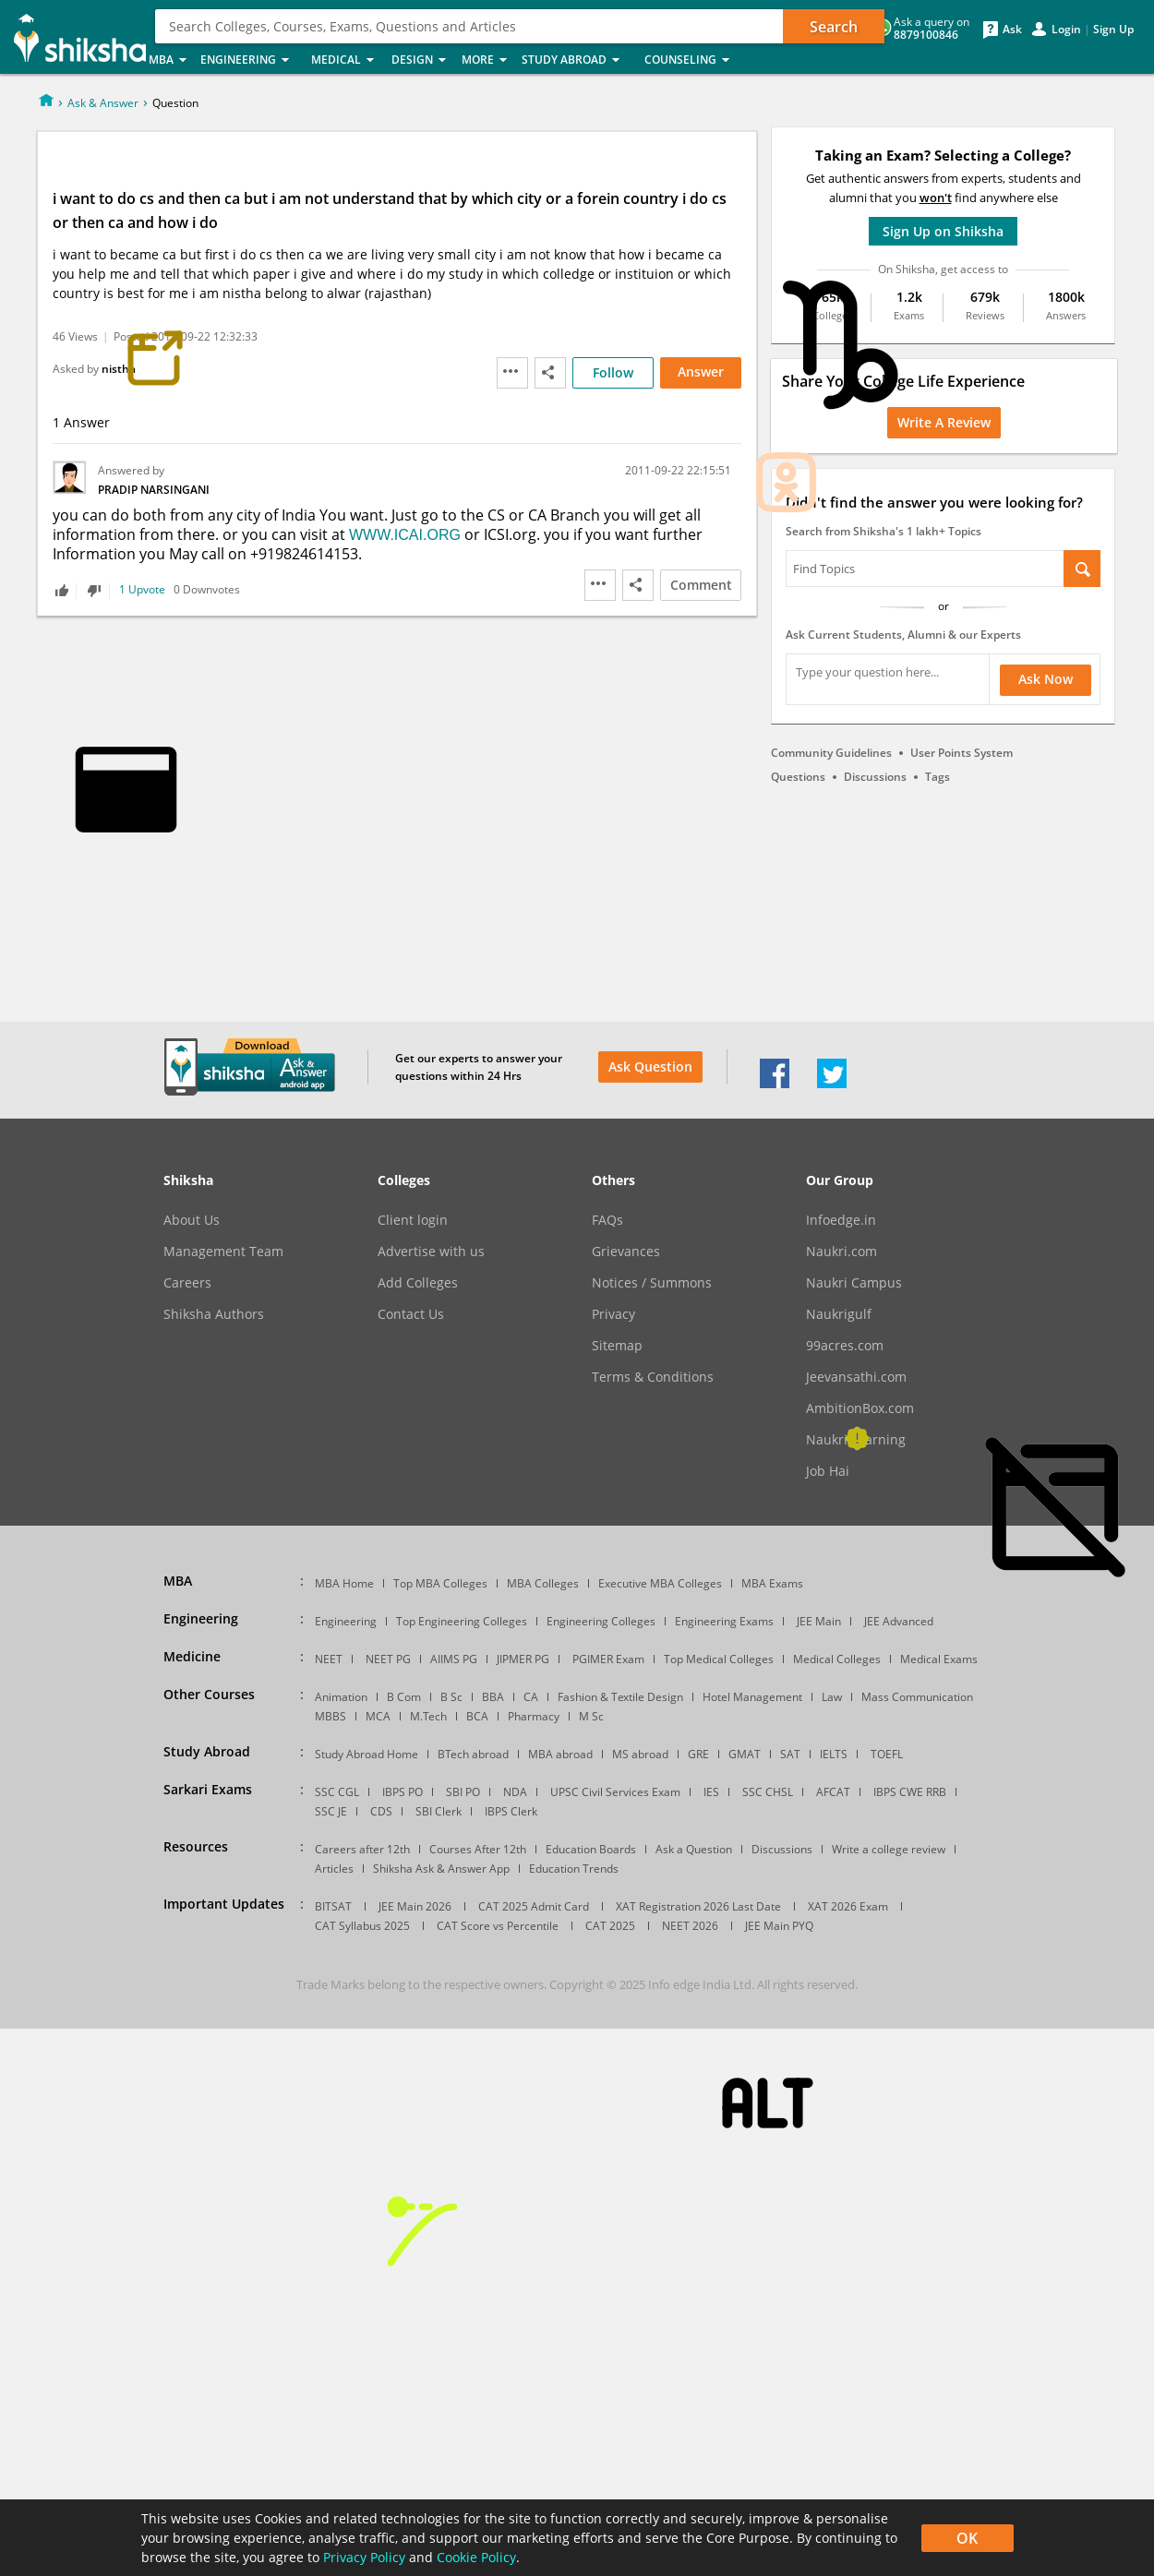 This screenshot has width=1154, height=2576. What do you see at coordinates (126, 789) in the screenshot?
I see `open web browser` at bounding box center [126, 789].